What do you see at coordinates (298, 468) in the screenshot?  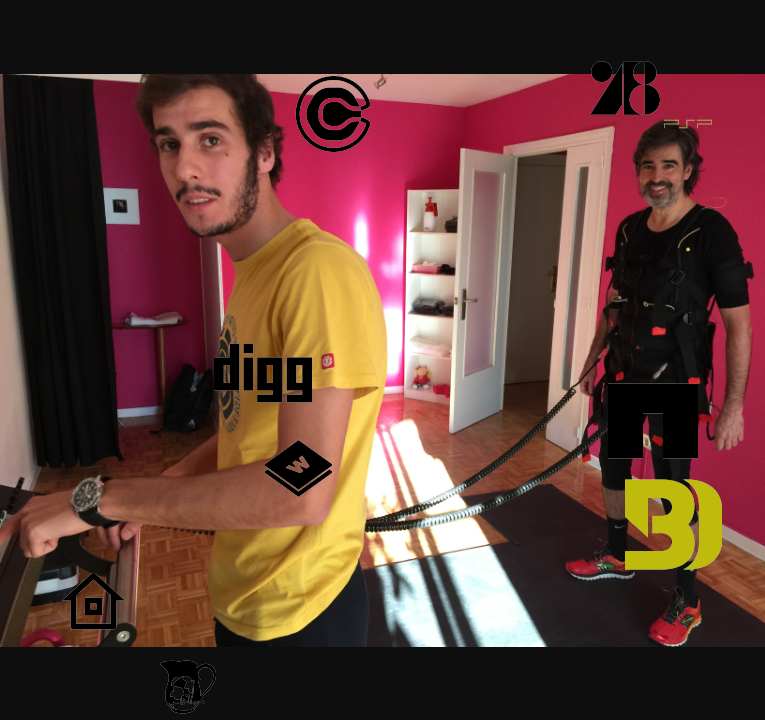 I see `open wappalyzer browser extension` at bounding box center [298, 468].